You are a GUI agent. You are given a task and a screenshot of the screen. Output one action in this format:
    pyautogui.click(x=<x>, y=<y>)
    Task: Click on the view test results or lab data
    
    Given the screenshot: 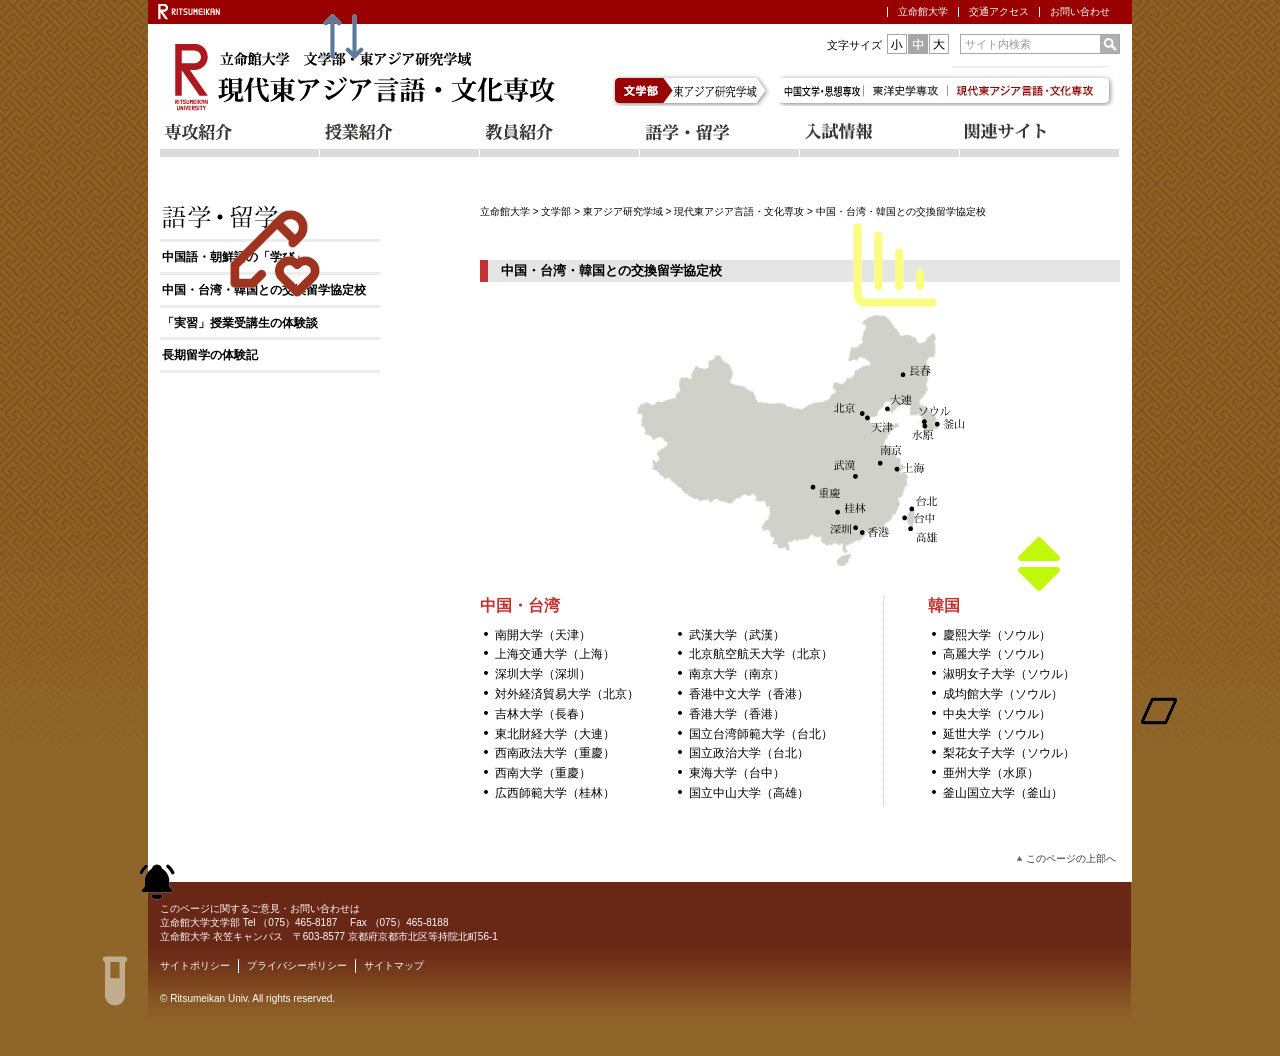 What is the action you would take?
    pyautogui.click(x=115, y=981)
    